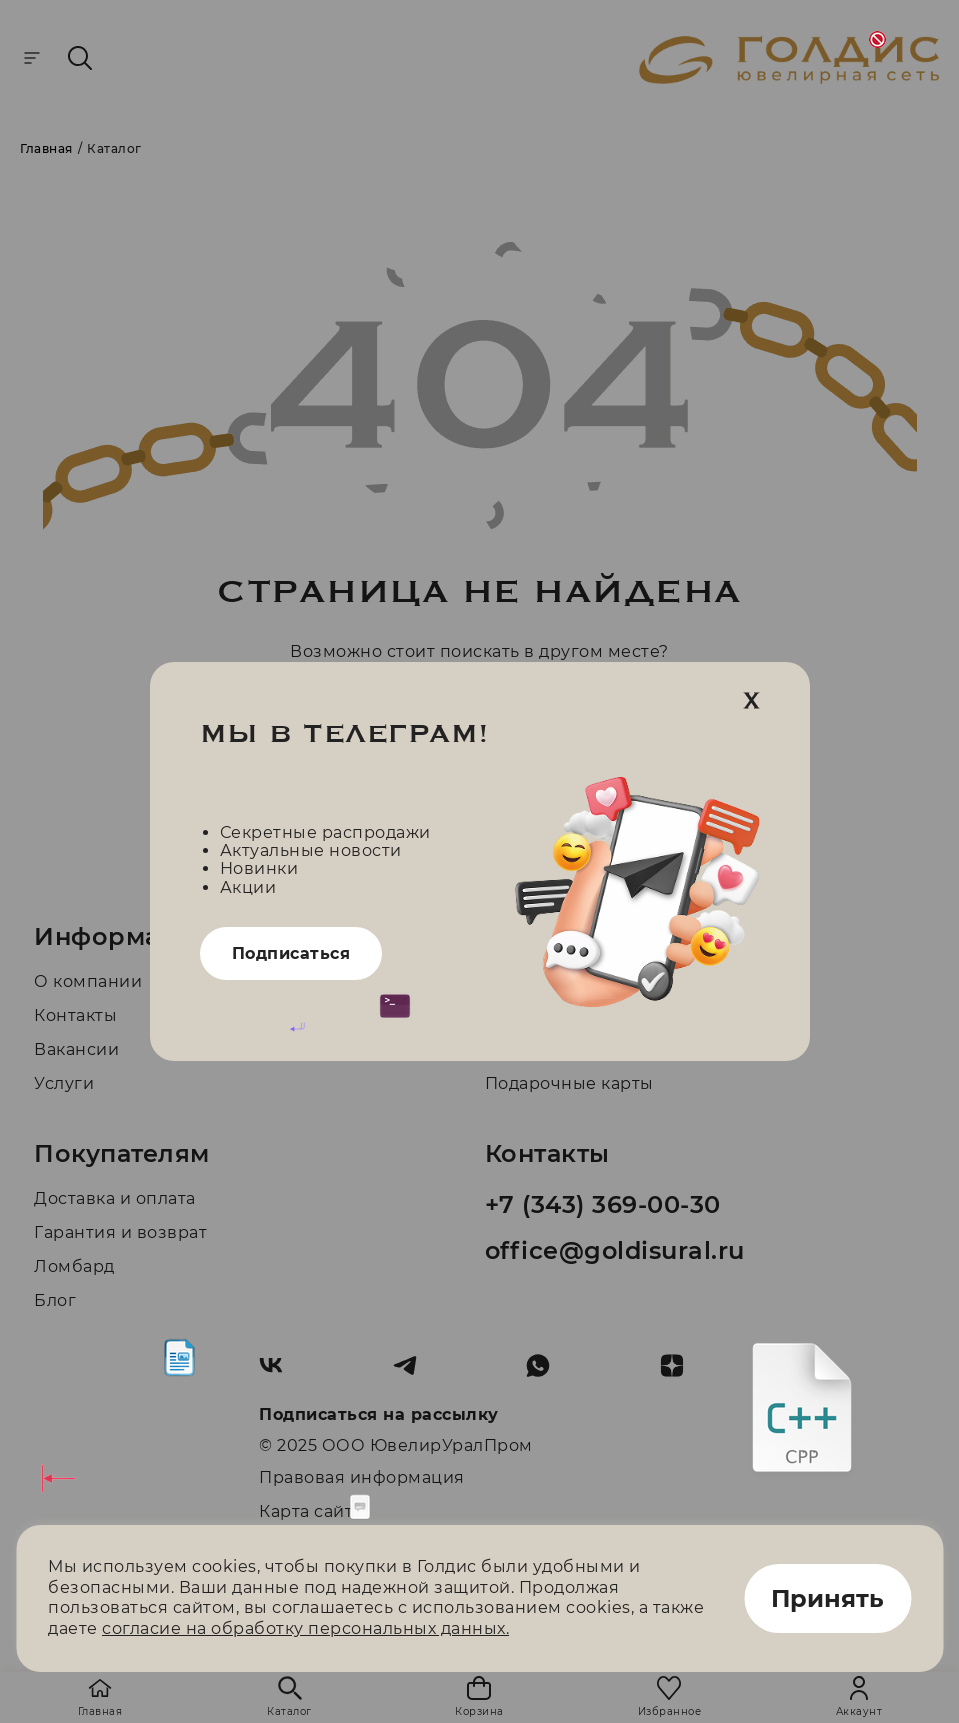 The height and width of the screenshot is (1723, 959). What do you see at coordinates (802, 1410) in the screenshot?
I see `a C++ source code file` at bounding box center [802, 1410].